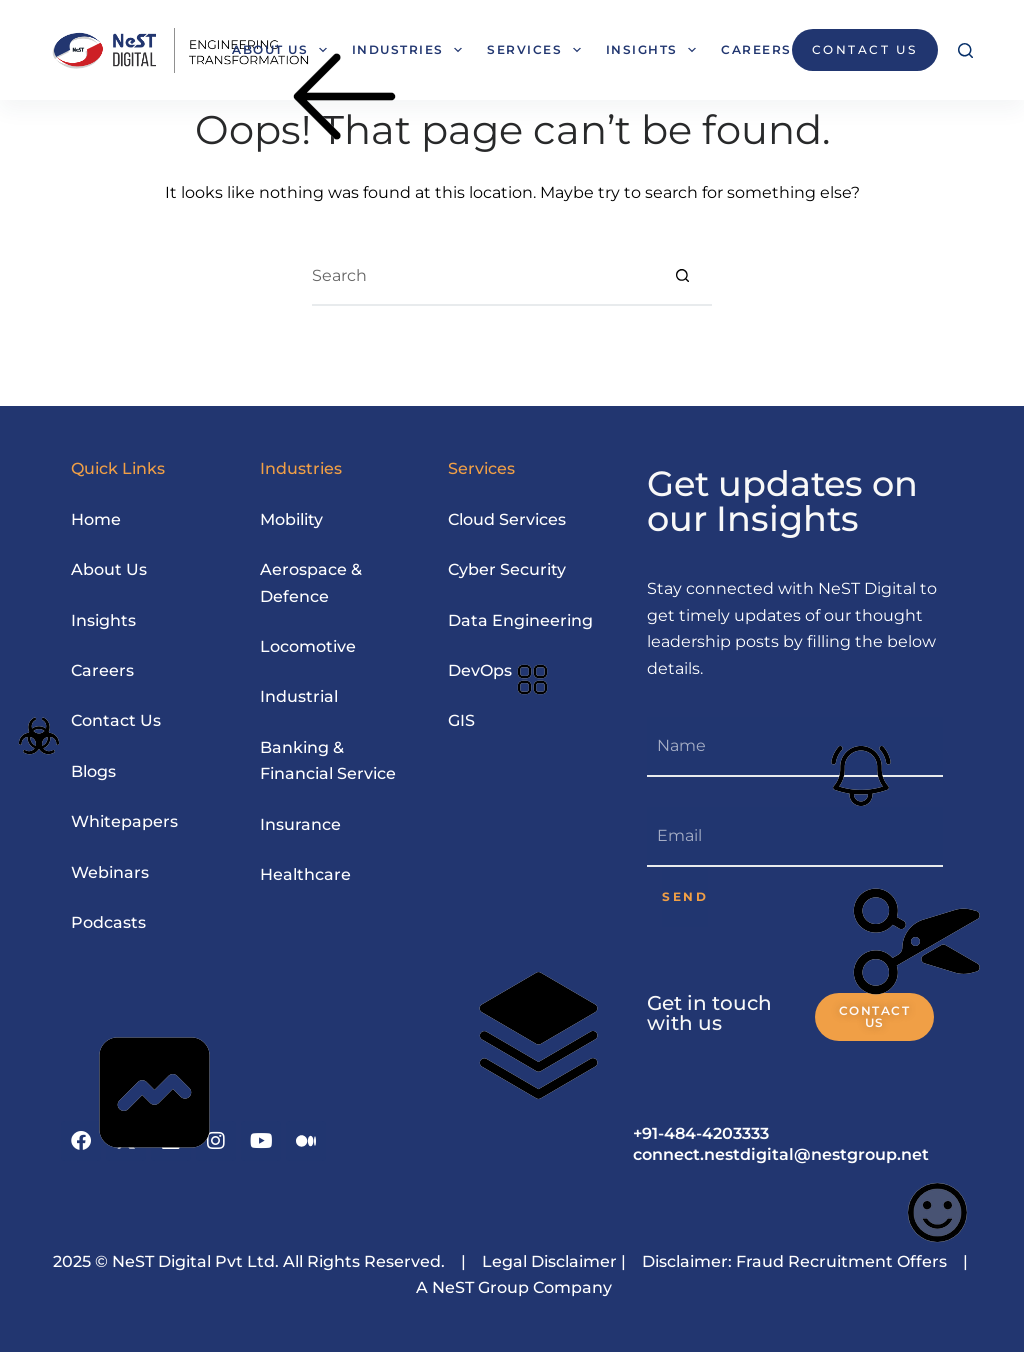 Image resolution: width=1024 pixels, height=1352 pixels. What do you see at coordinates (154, 1092) in the screenshot?
I see `view analytics or statistics` at bounding box center [154, 1092].